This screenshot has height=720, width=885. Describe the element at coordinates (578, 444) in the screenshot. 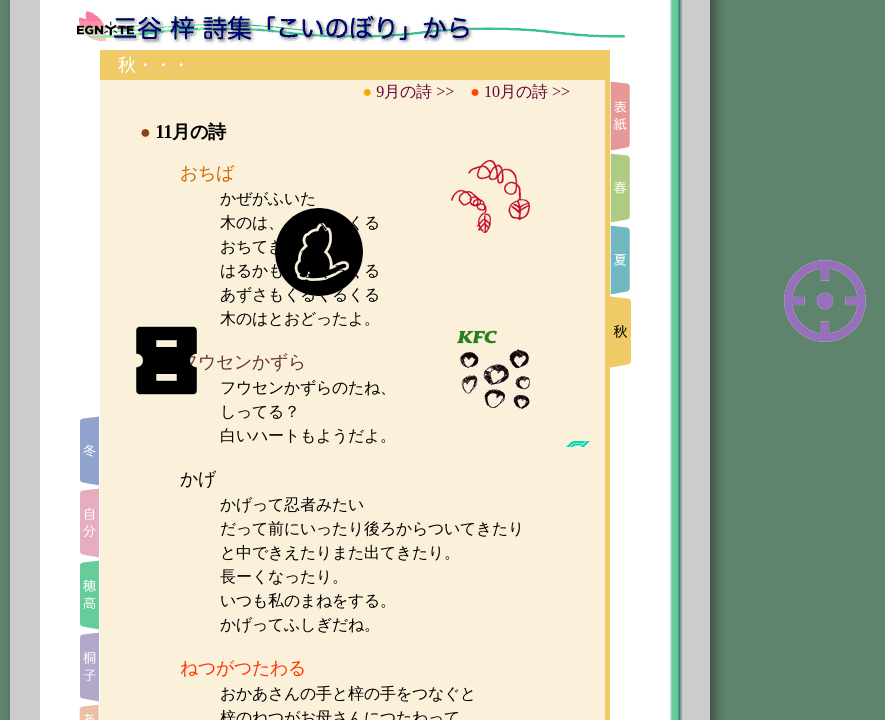

I see `open the Formula 1 app or website` at that location.